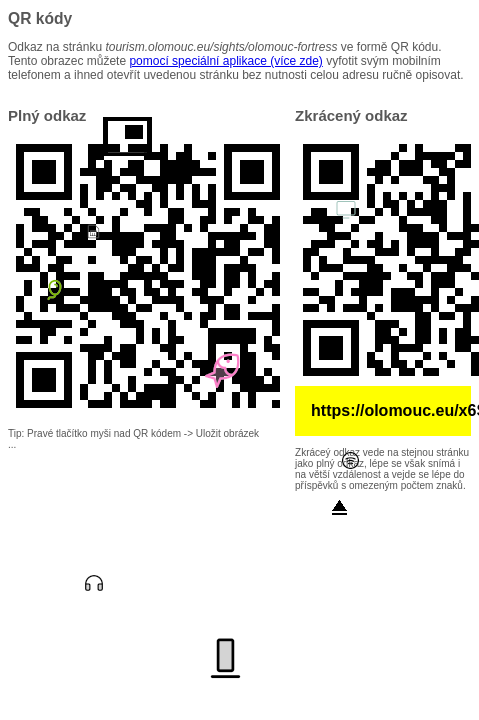 Image resolution: width=479 pixels, height=720 pixels. What do you see at coordinates (224, 369) in the screenshot?
I see `browse seafood or fish-related content` at bounding box center [224, 369].